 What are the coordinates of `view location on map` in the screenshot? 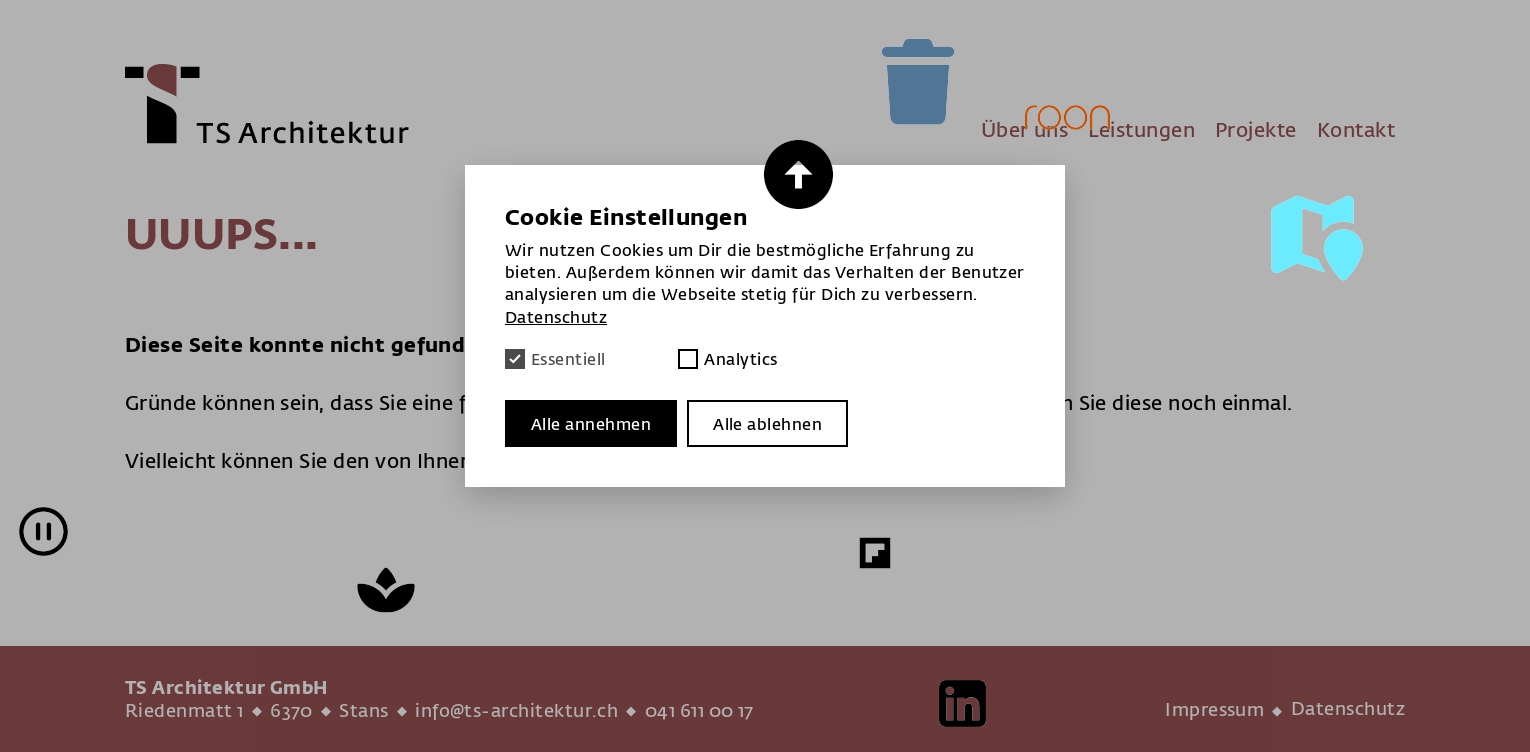 It's located at (1312, 234).